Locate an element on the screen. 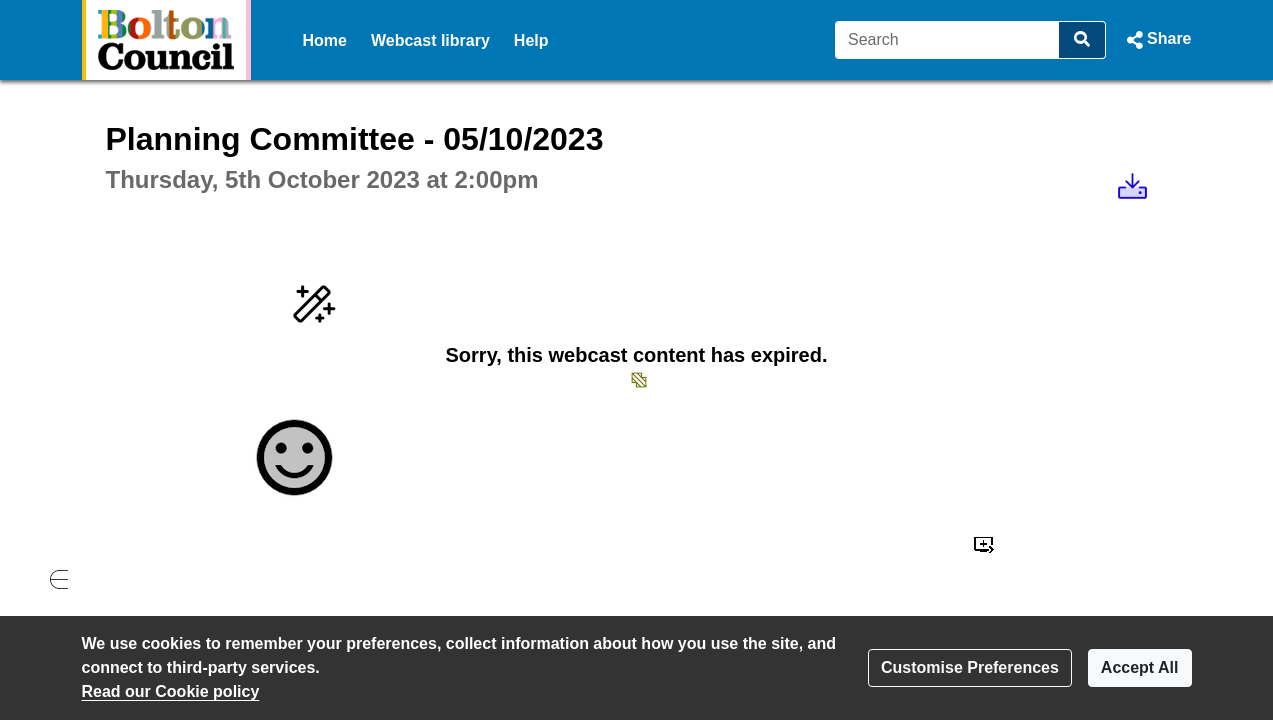 The width and height of the screenshot is (1273, 720). merge or unite selected layers is located at coordinates (639, 380).